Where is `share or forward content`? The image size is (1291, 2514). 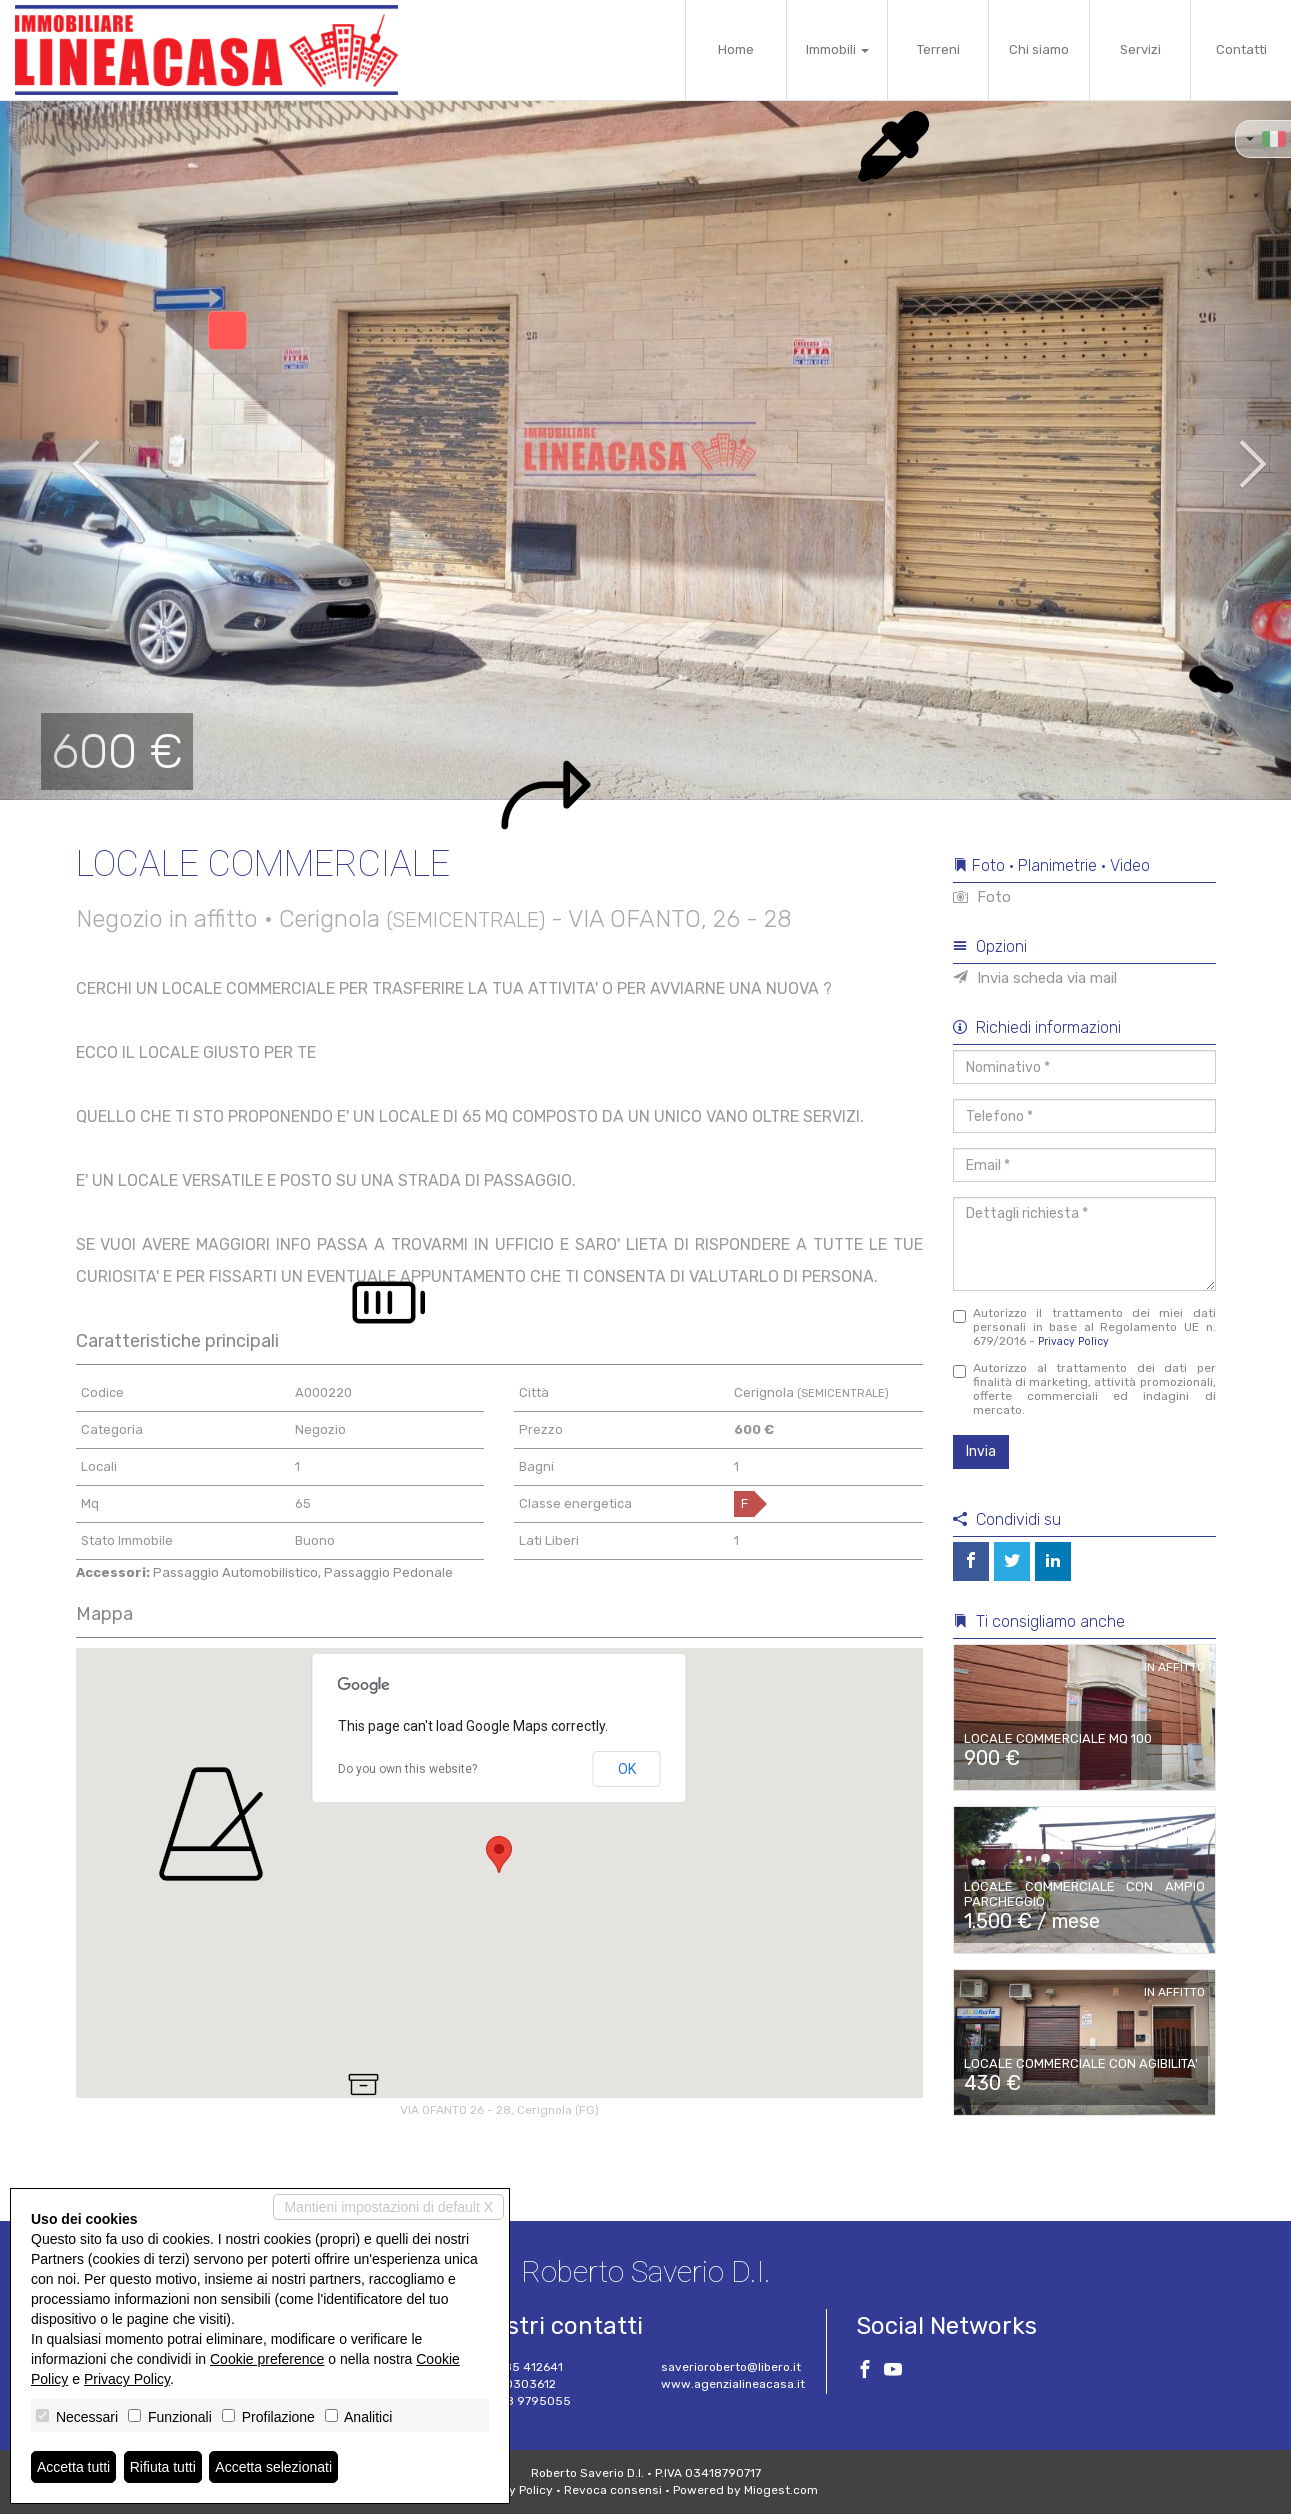
share or forward content is located at coordinates (546, 795).